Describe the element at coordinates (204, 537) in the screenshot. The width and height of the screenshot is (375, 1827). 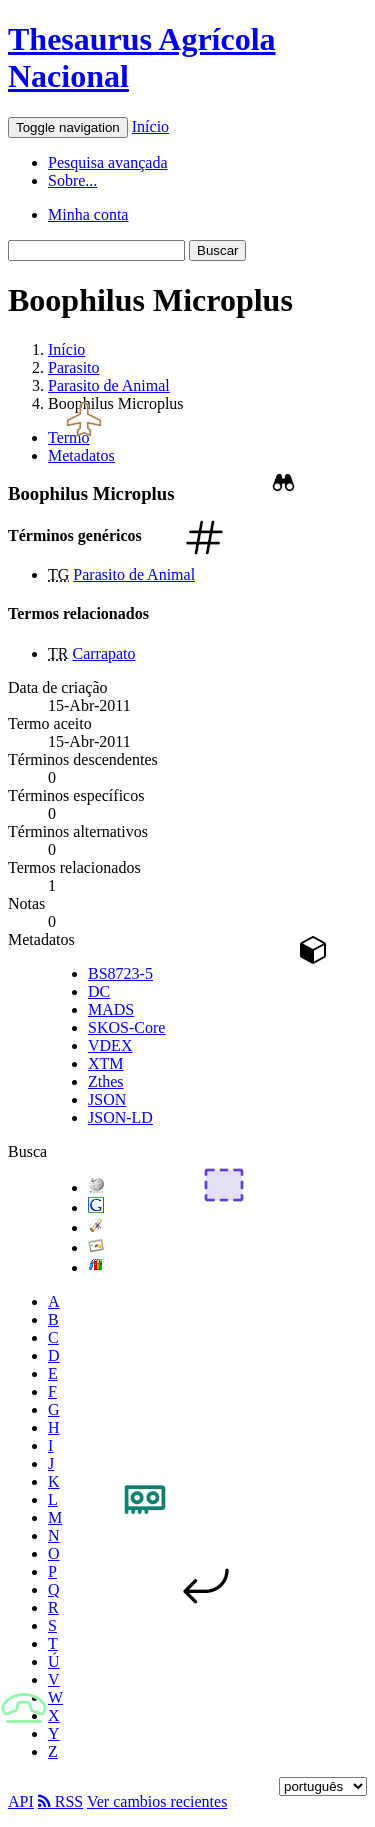
I see `view or add hashtags` at that location.